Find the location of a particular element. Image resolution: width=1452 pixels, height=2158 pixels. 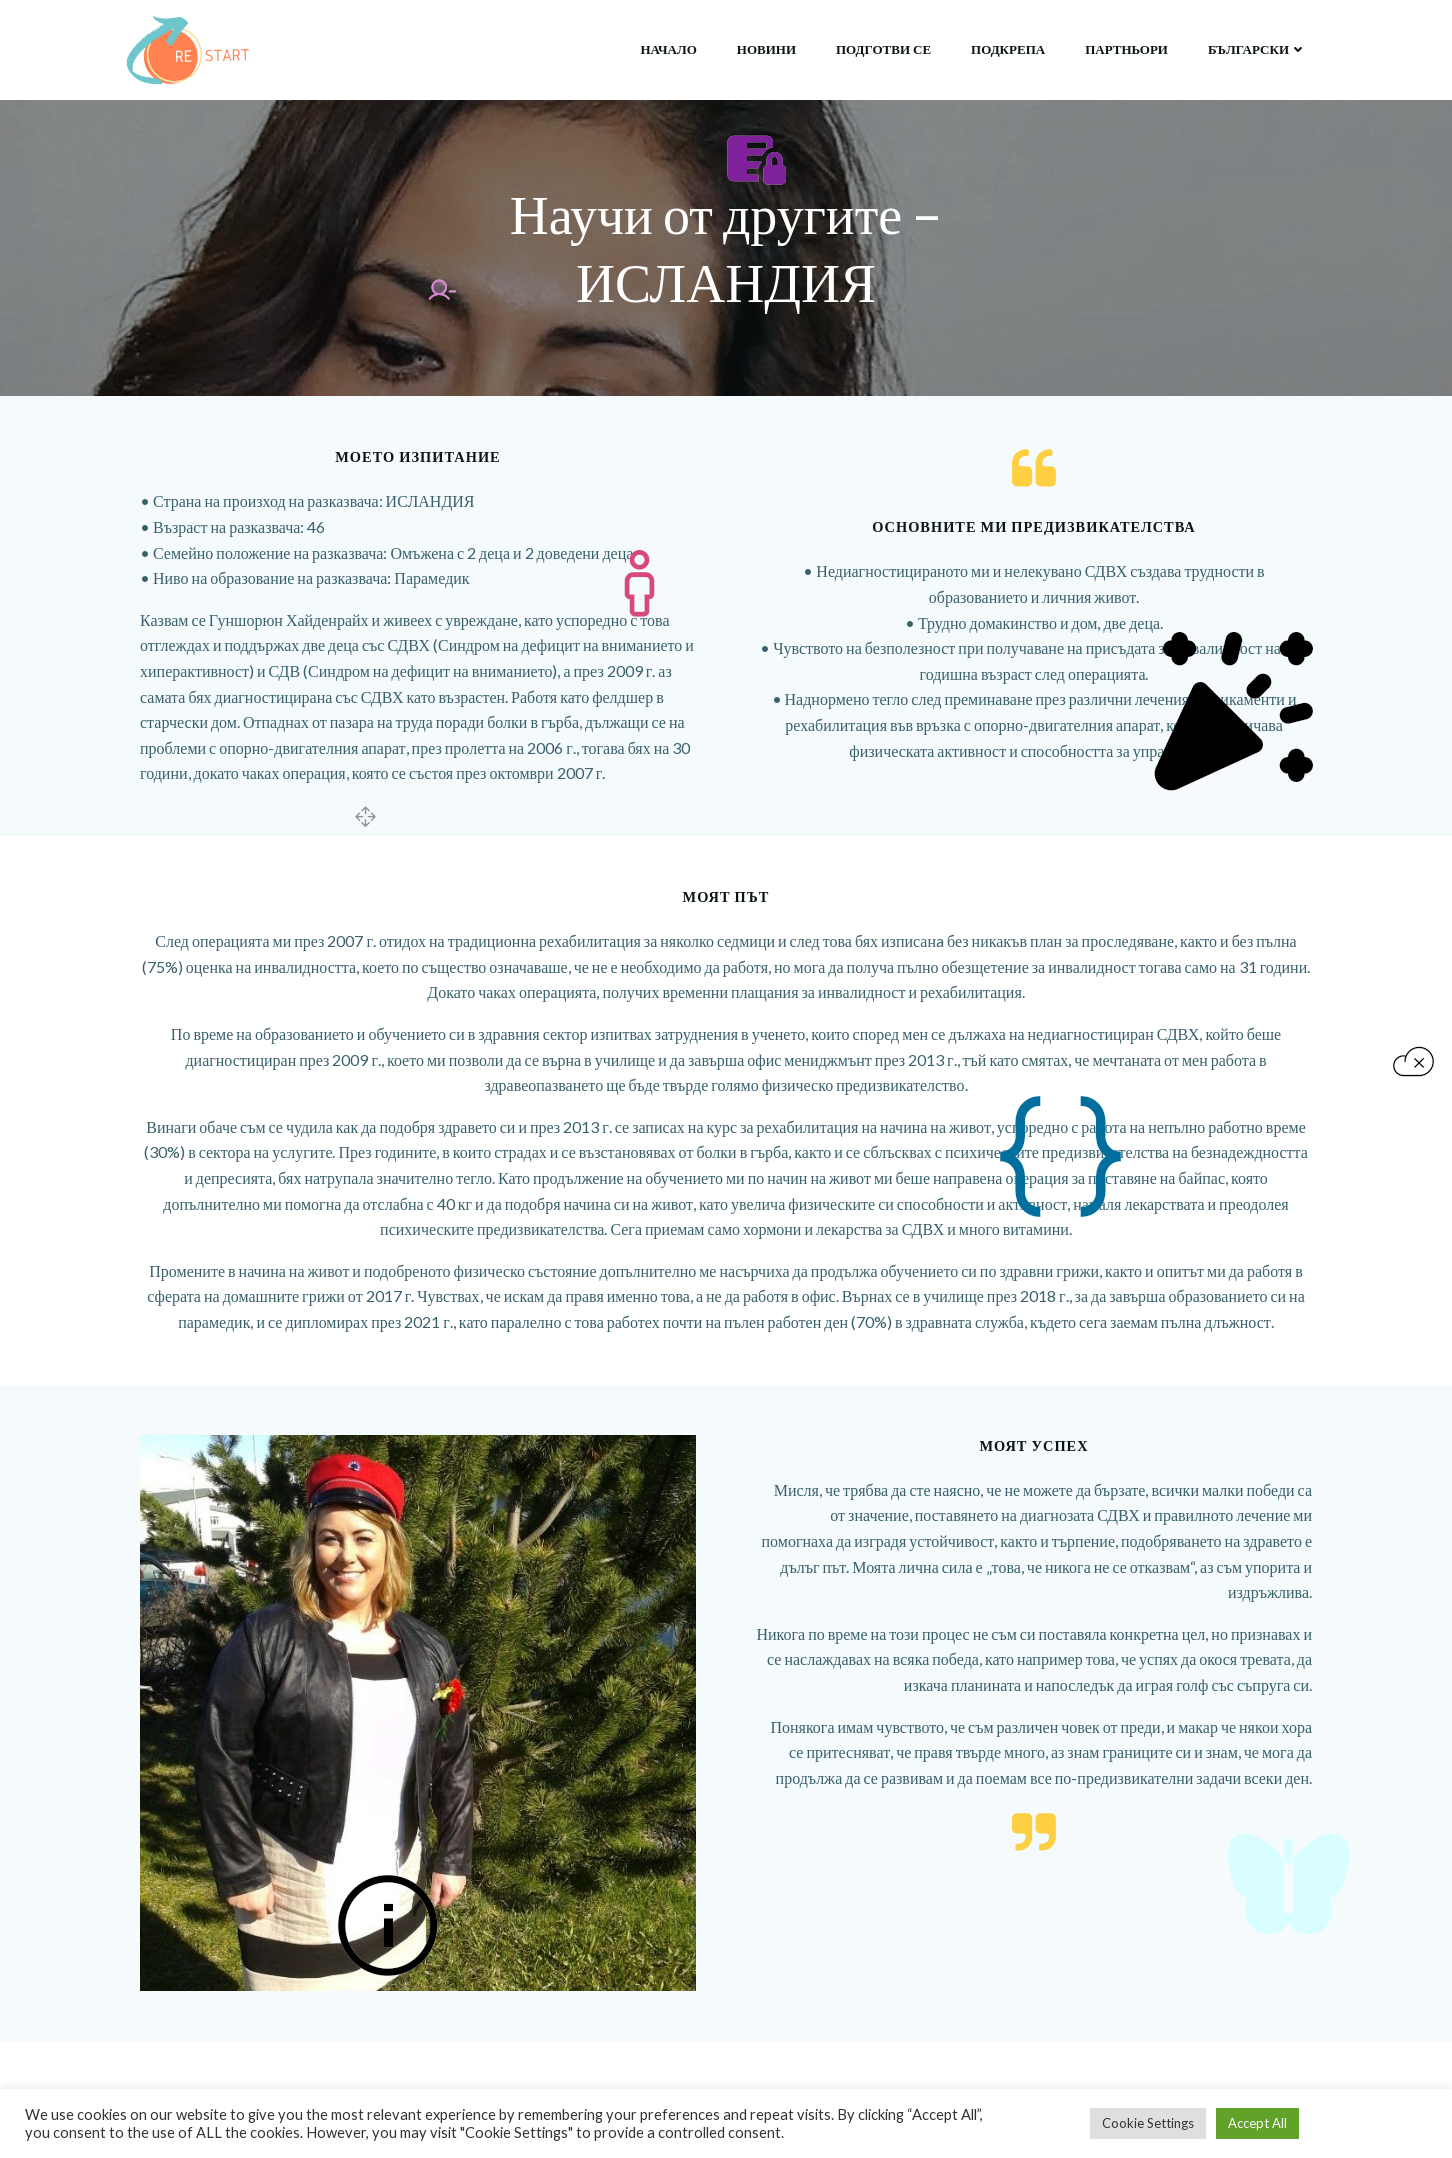

remove a user or contact is located at coordinates (441, 290).